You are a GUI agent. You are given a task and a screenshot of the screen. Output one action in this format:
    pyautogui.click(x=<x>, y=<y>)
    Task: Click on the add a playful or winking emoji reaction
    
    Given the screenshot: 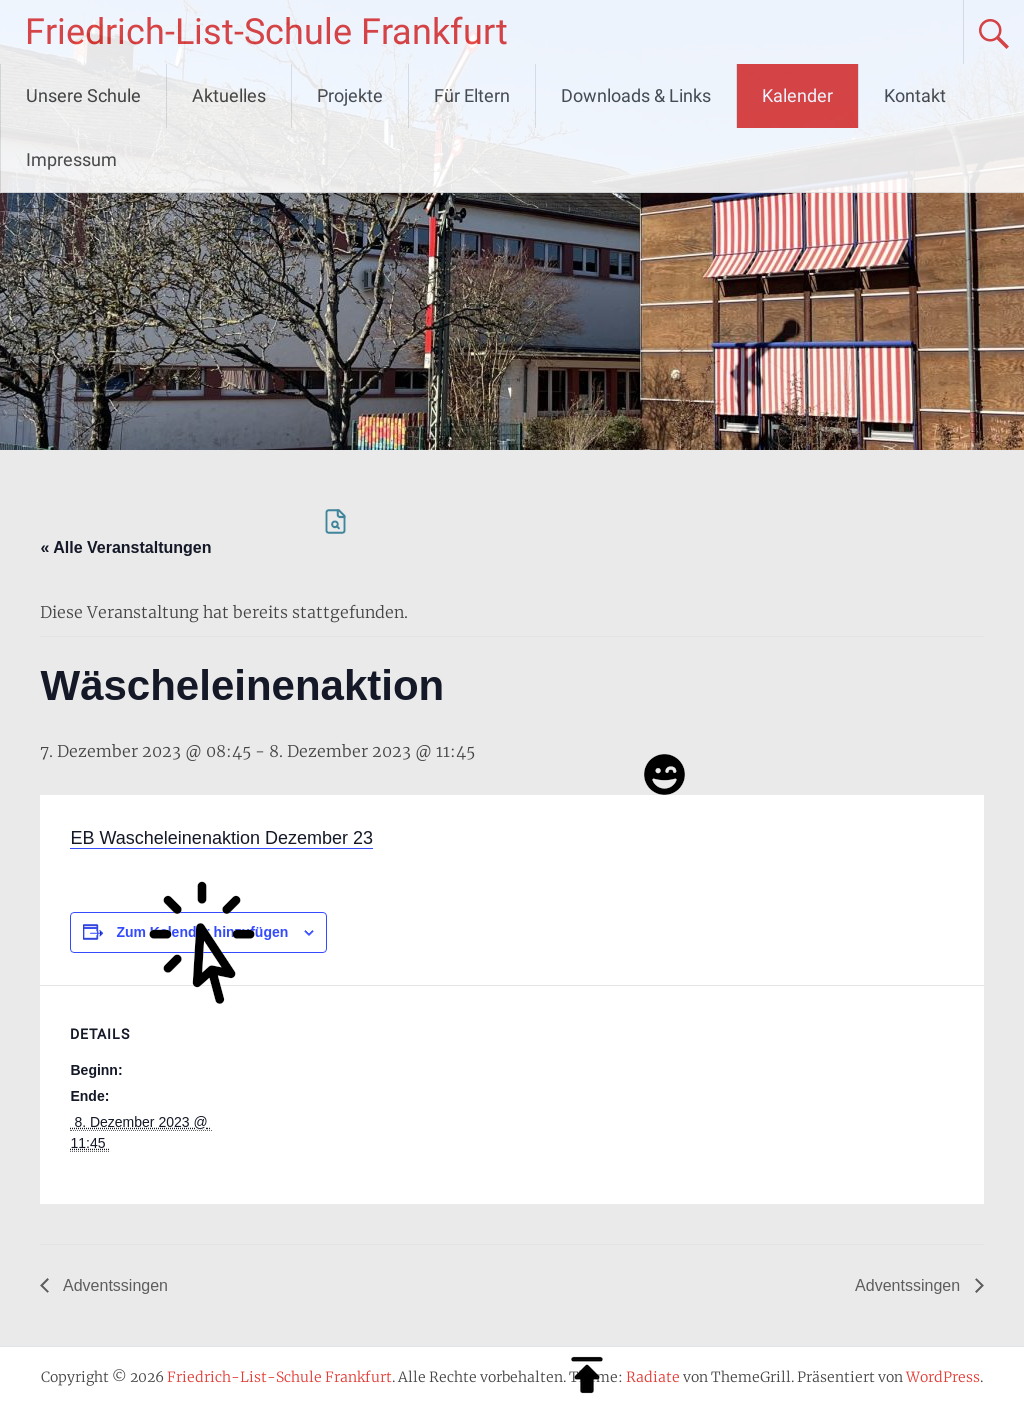 What is the action you would take?
    pyautogui.click(x=664, y=774)
    